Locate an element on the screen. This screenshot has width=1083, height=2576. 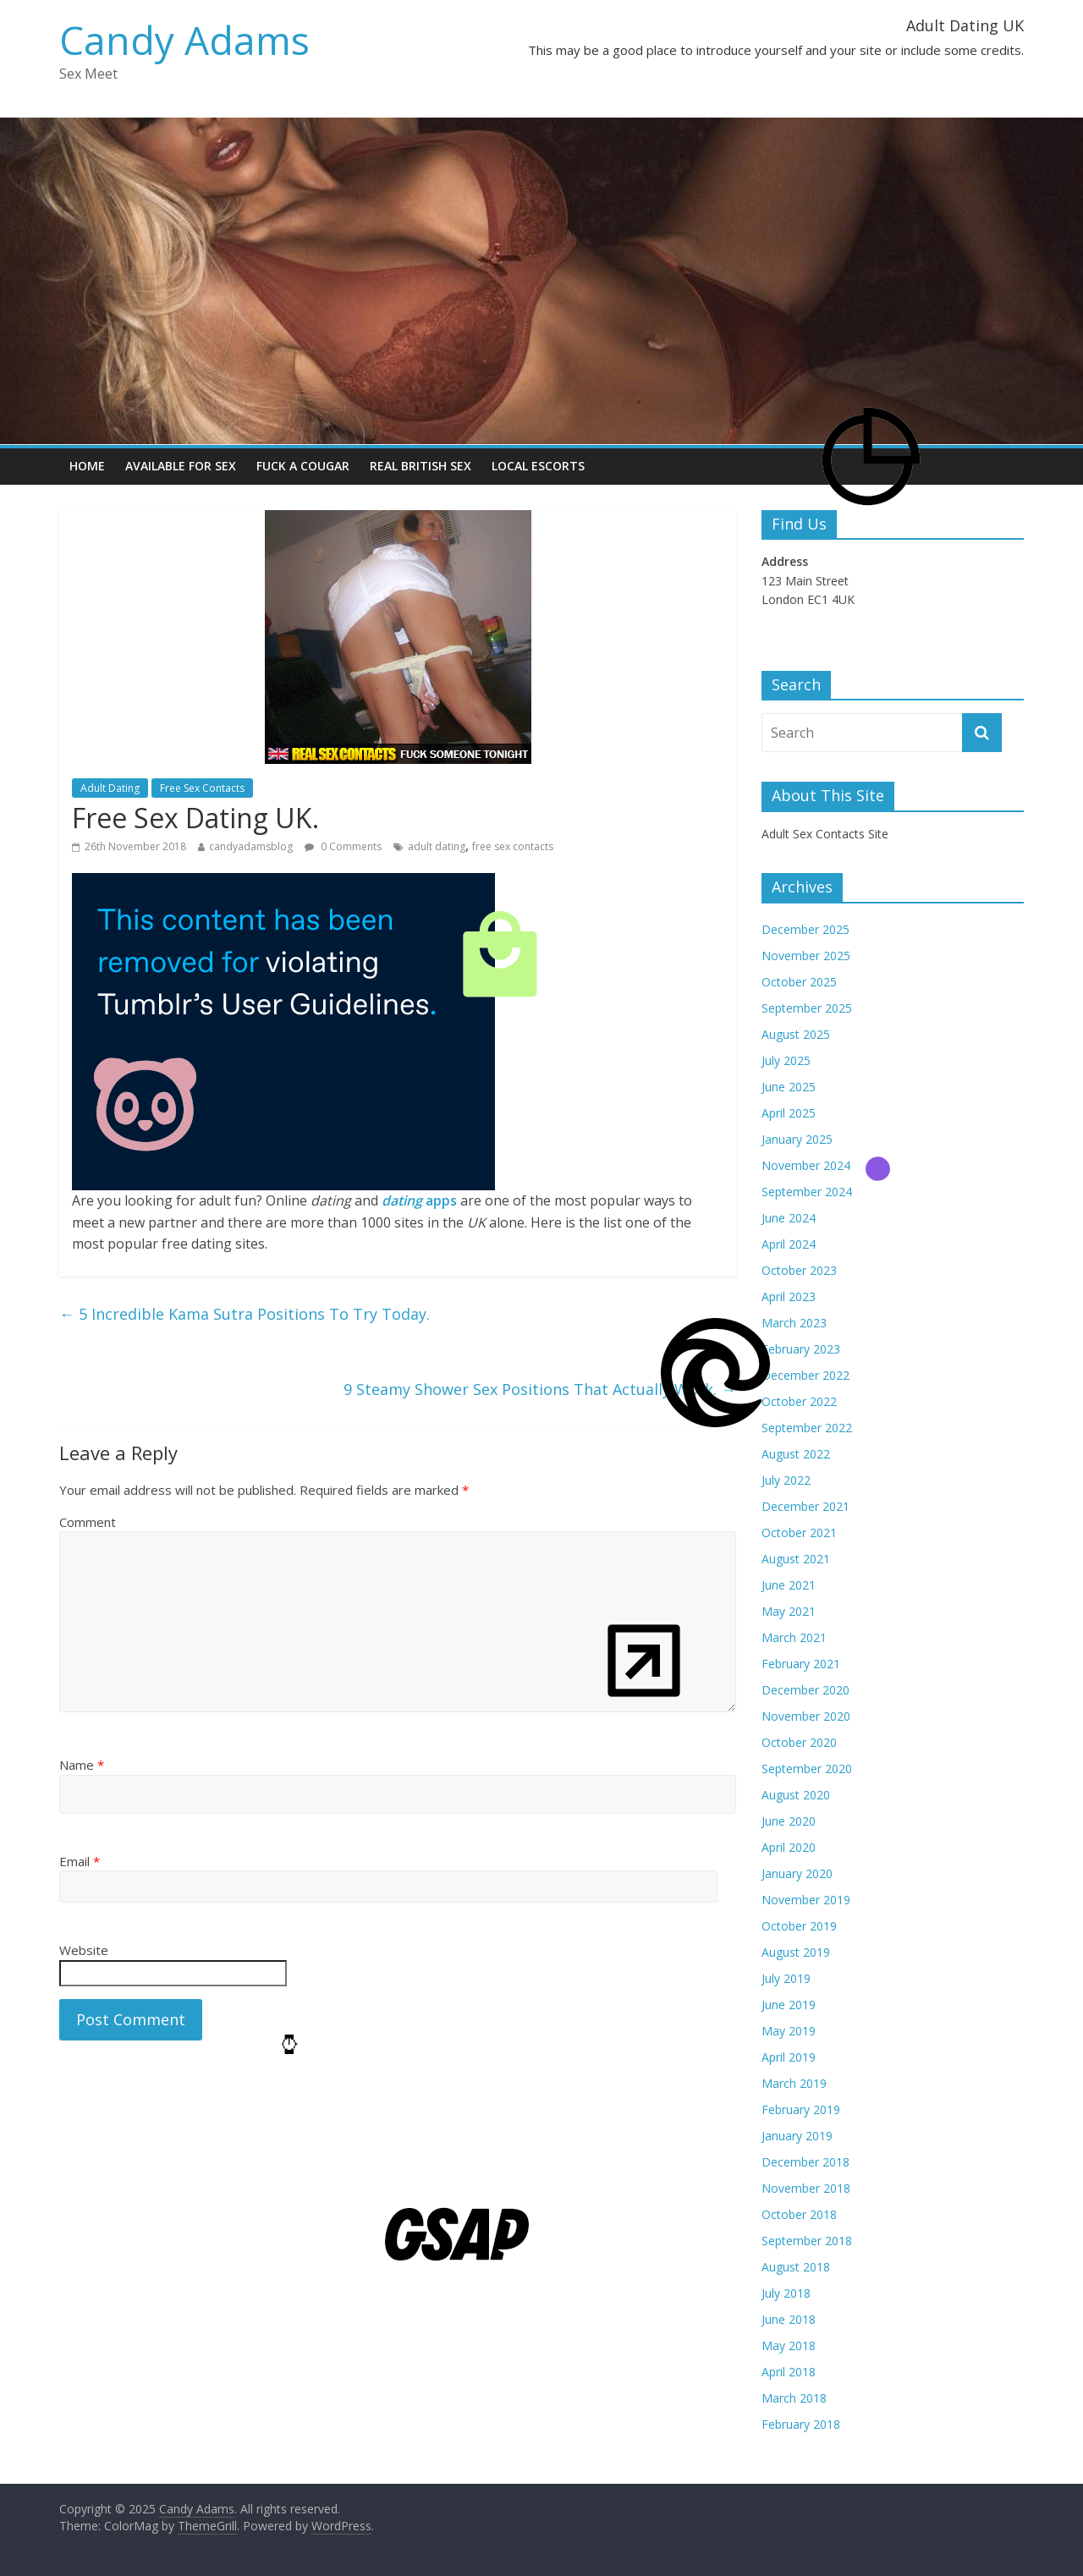
open Microsoft Edge browser is located at coordinates (715, 1372).